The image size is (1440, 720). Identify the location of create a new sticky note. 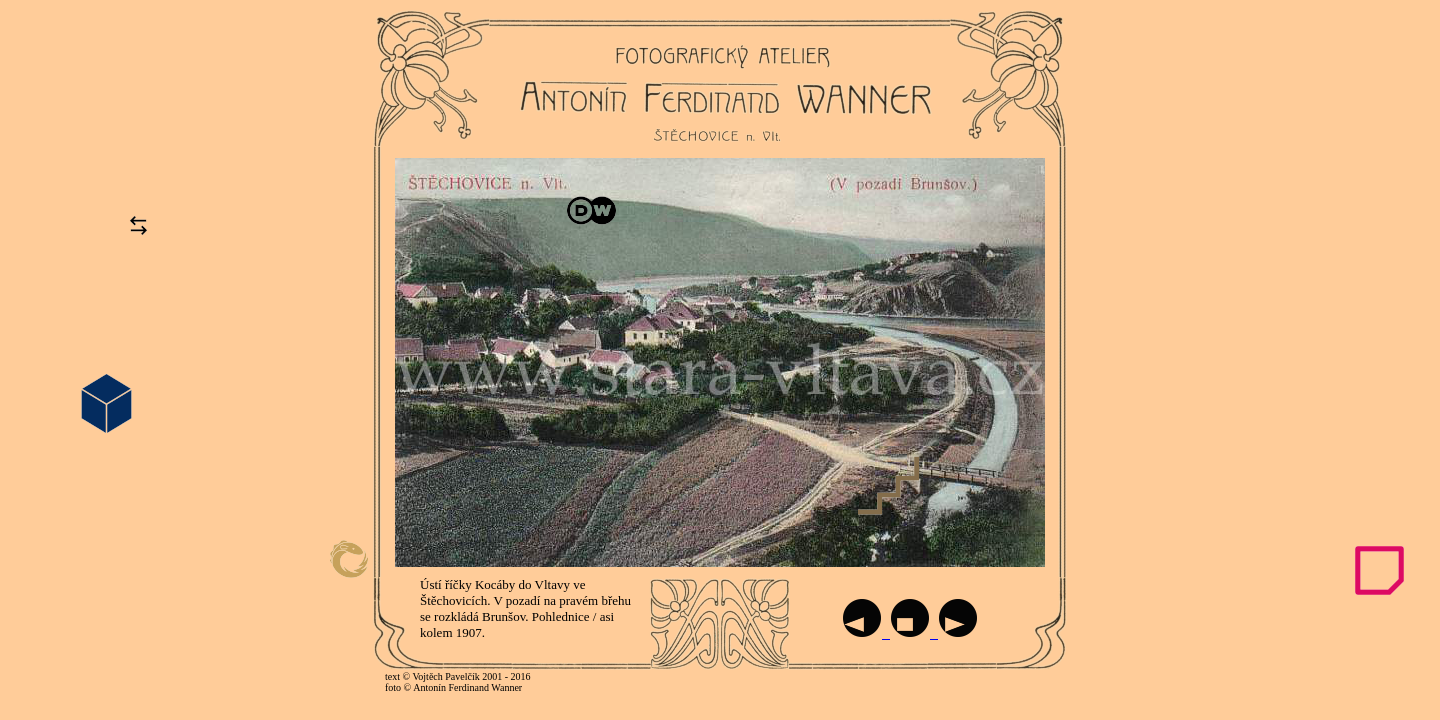
(1379, 570).